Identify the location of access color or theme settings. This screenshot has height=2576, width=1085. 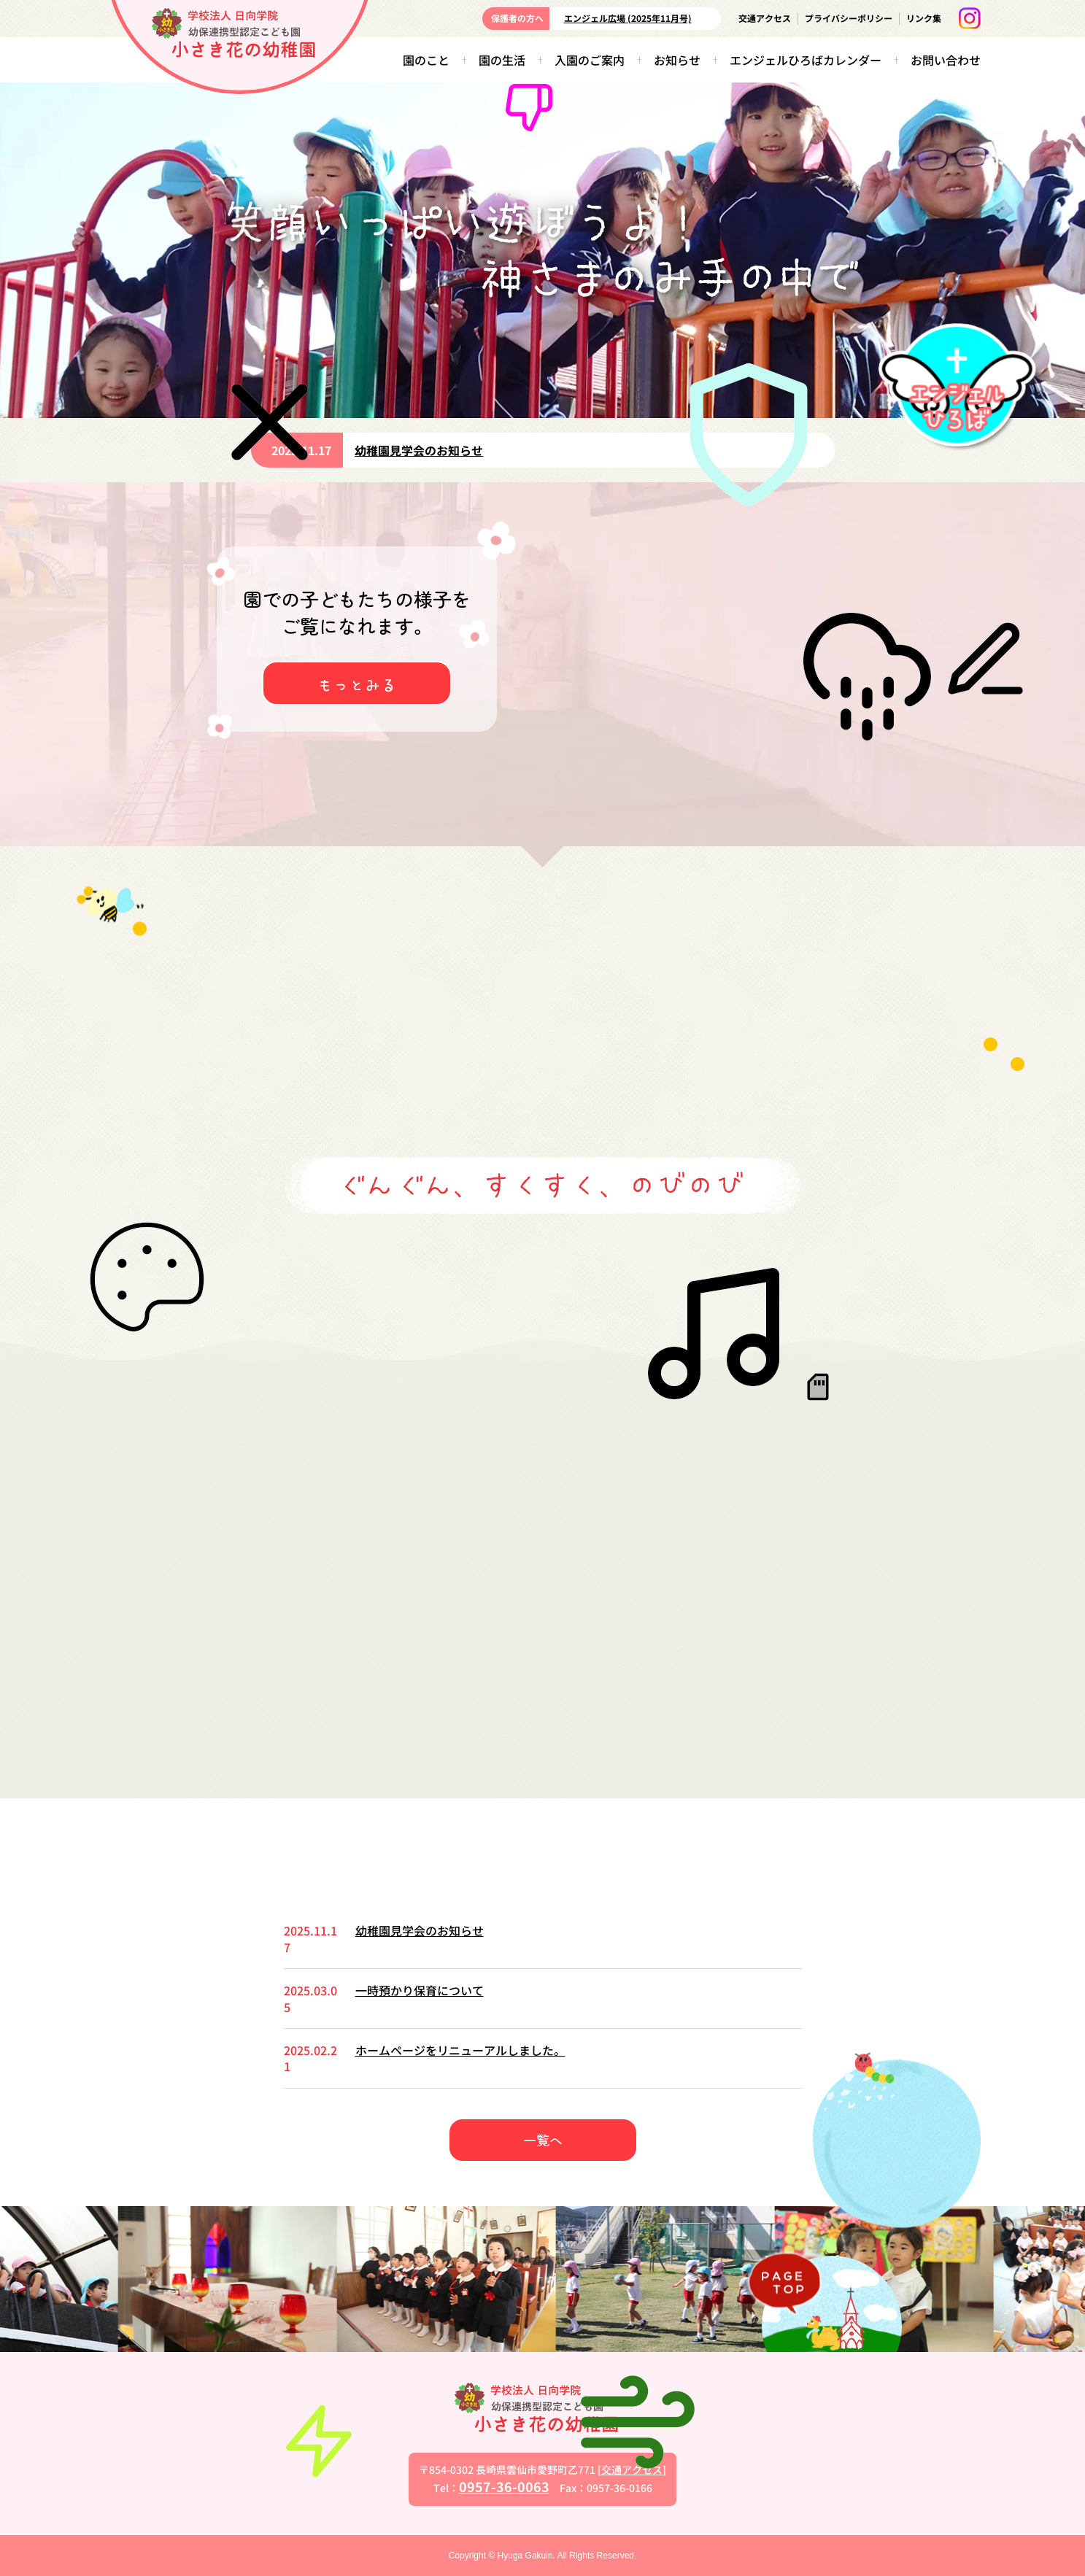
(147, 1279).